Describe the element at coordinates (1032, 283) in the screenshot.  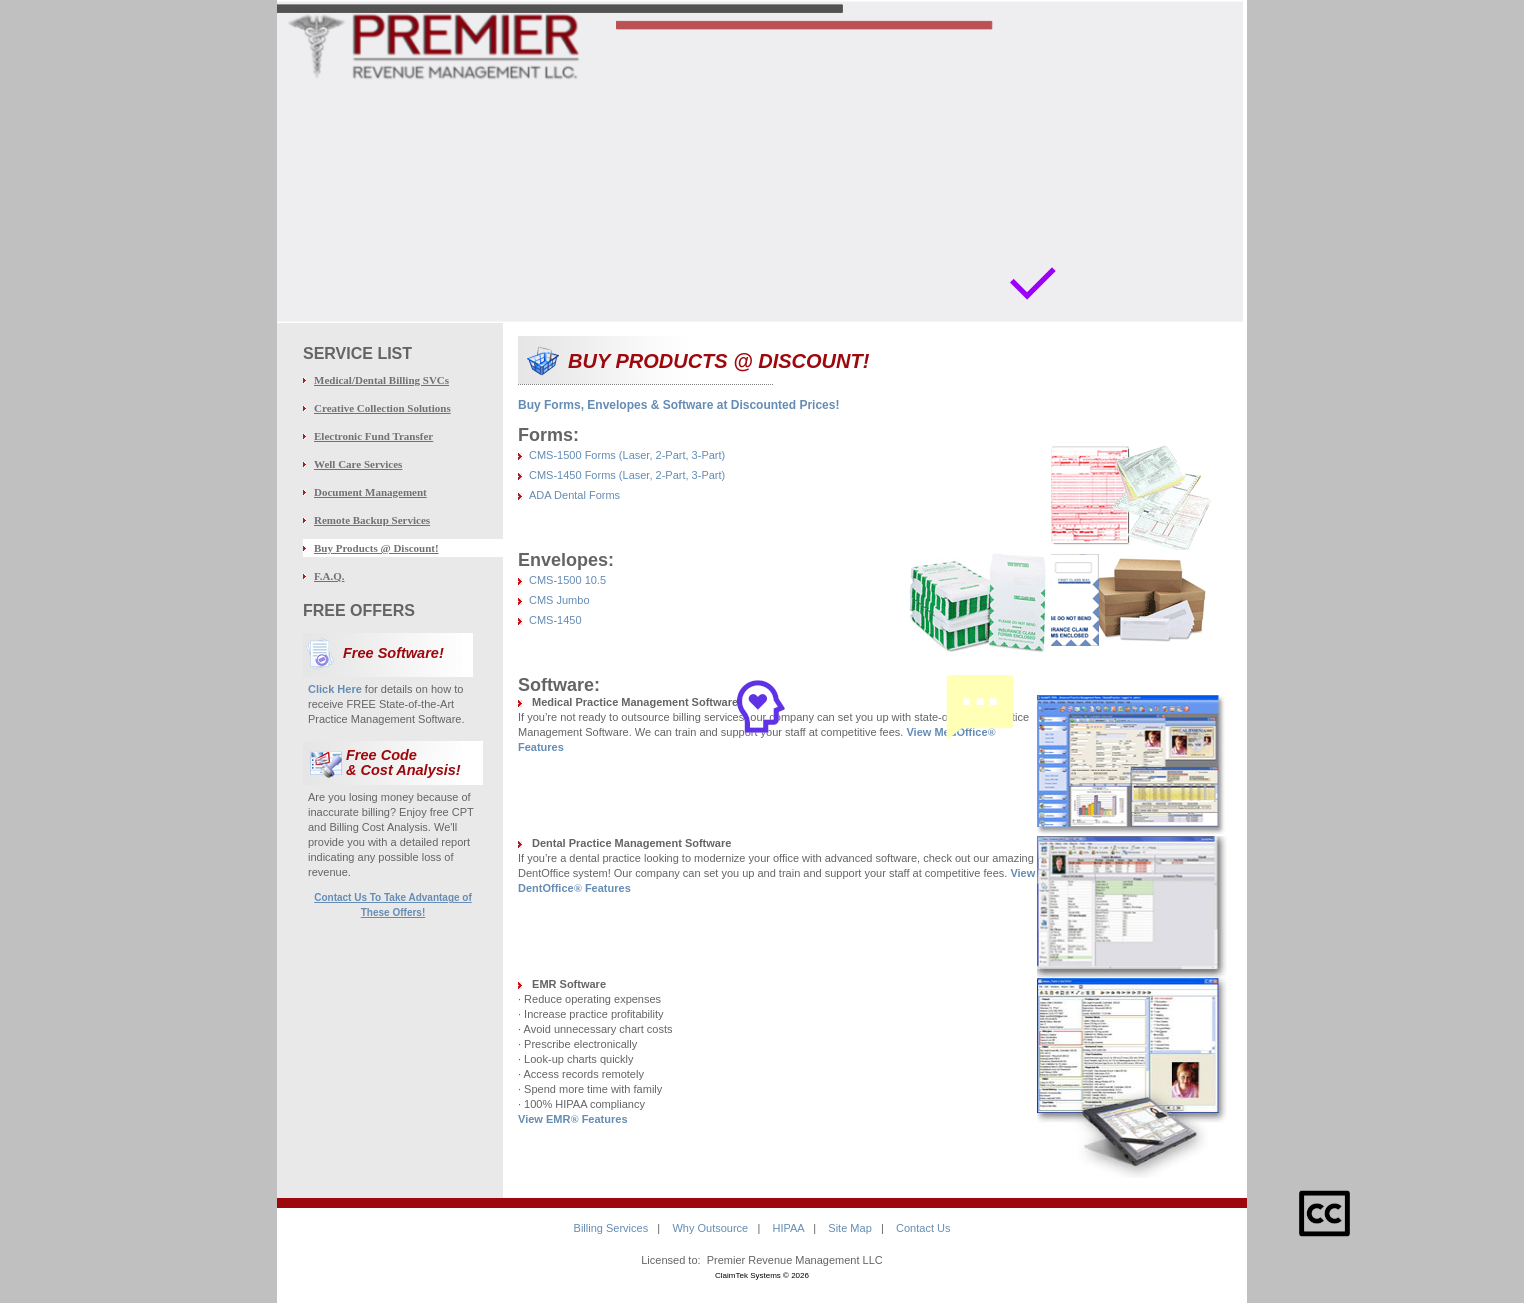
I see `confirms a completed action or task` at that location.